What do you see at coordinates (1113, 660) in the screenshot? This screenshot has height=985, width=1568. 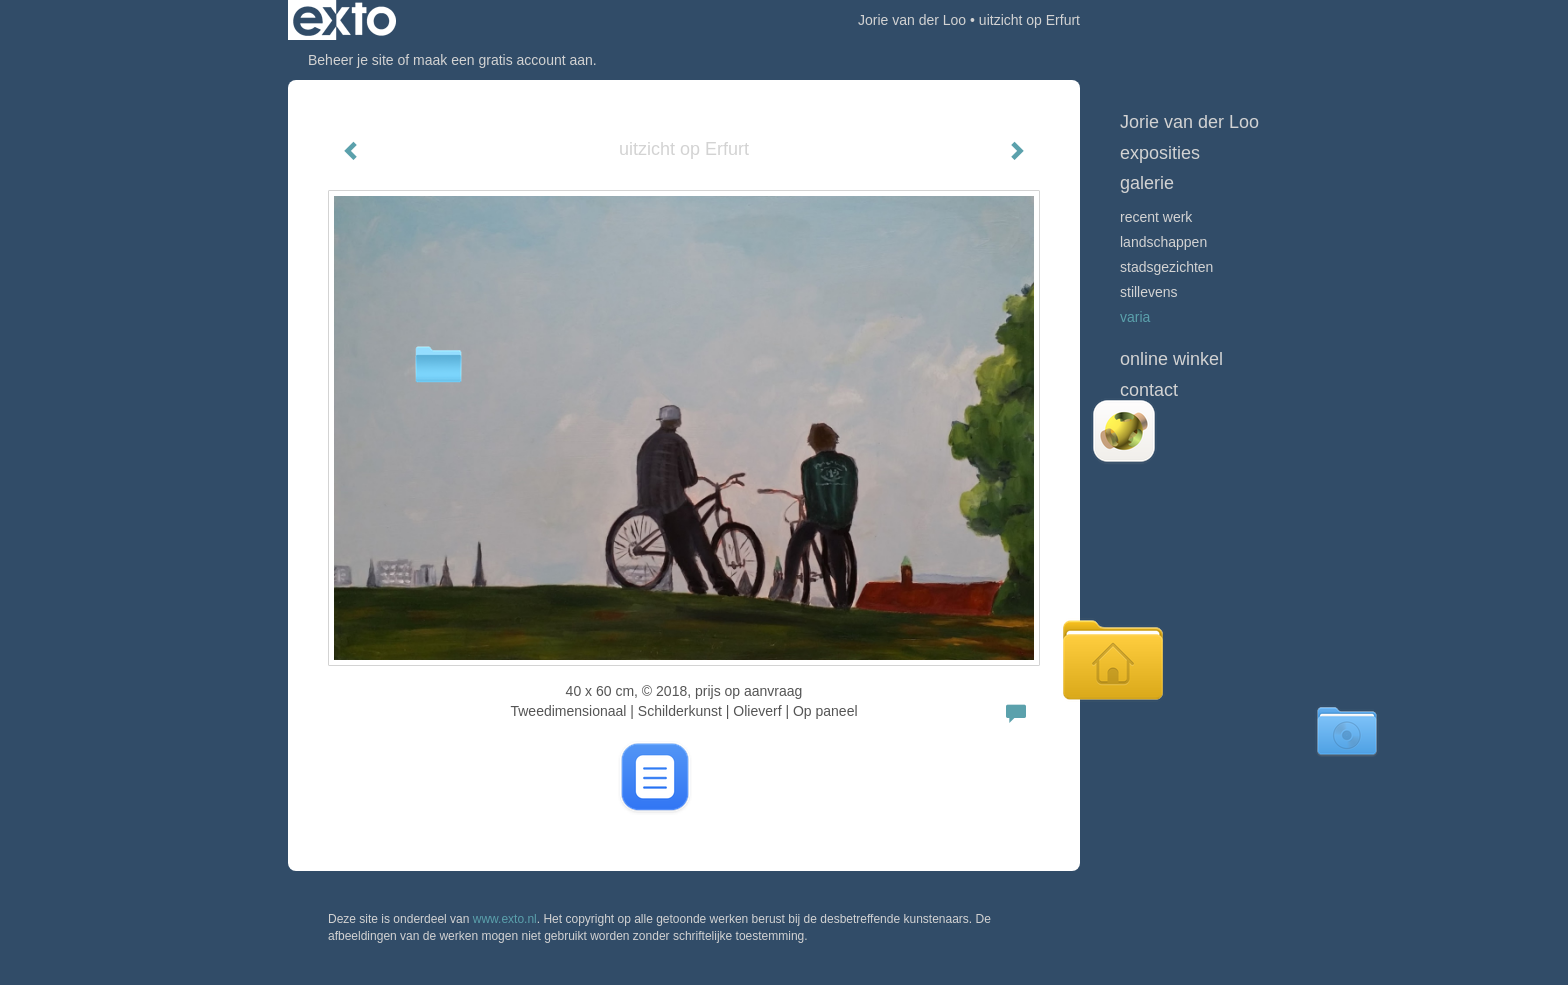 I see `access your home folder` at bounding box center [1113, 660].